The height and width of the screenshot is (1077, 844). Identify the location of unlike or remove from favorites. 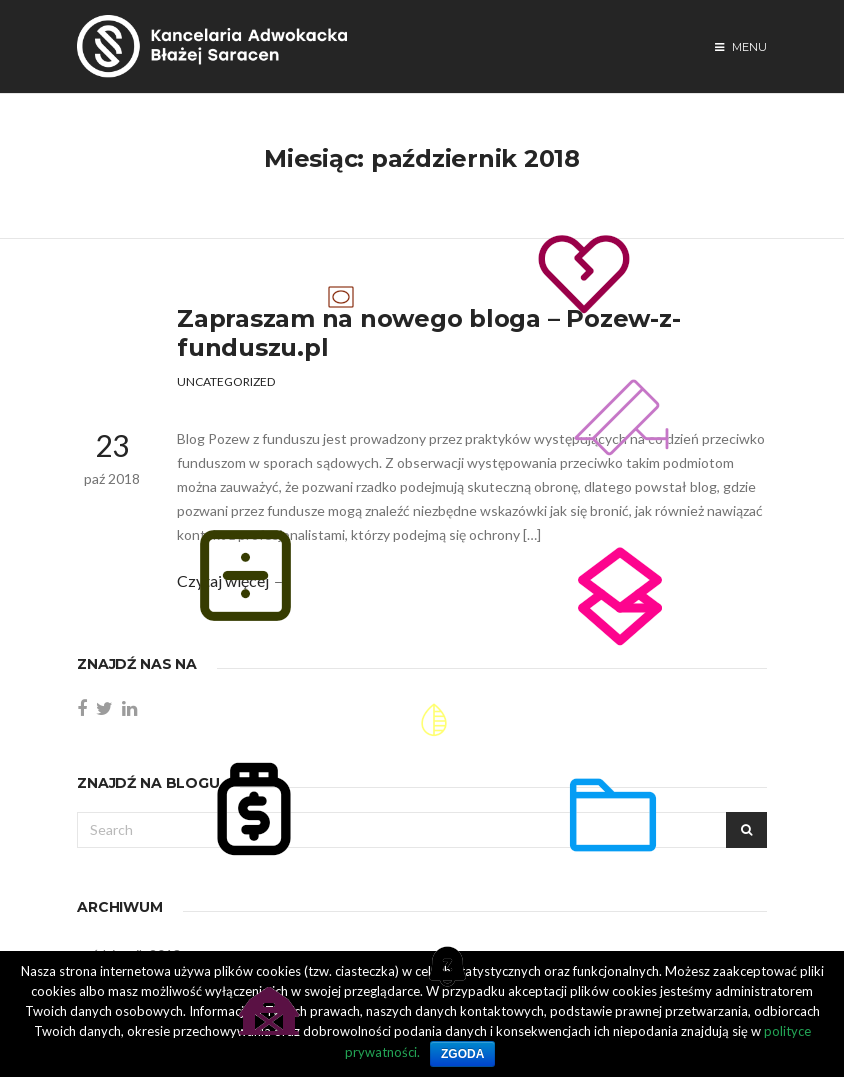
(584, 271).